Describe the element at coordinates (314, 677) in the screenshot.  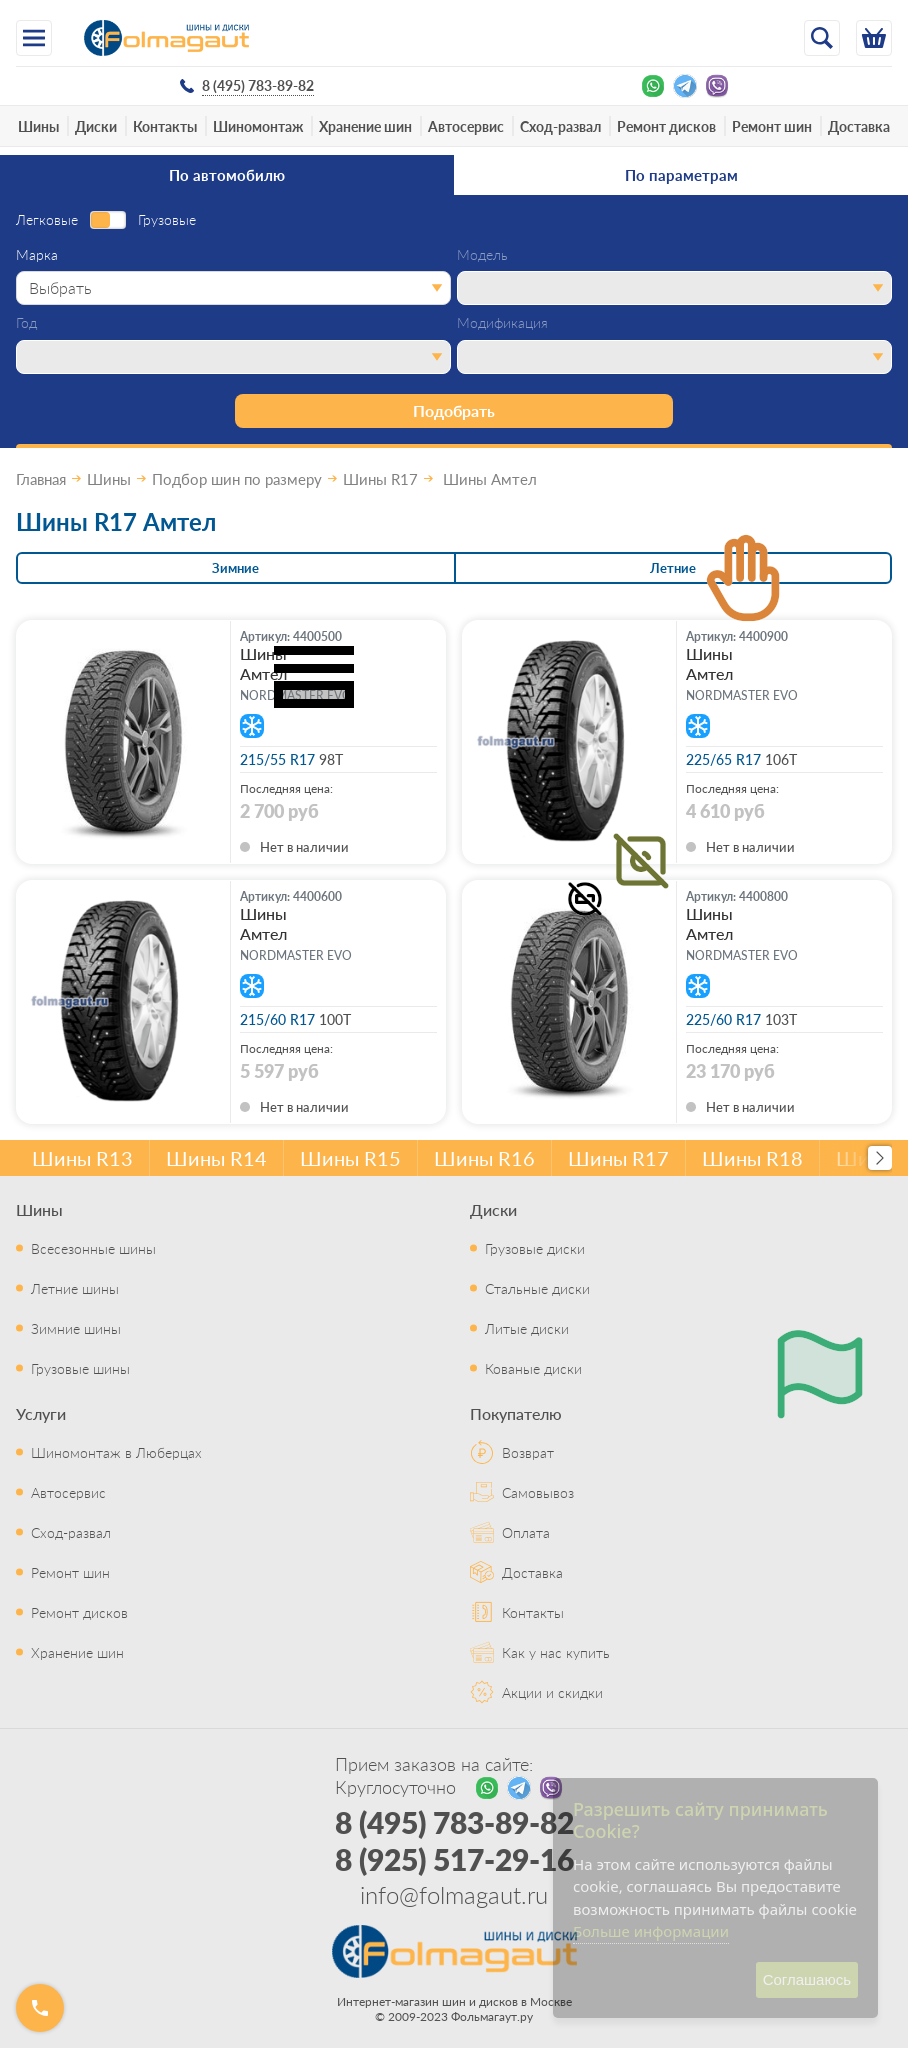
I see `split view horizontally` at that location.